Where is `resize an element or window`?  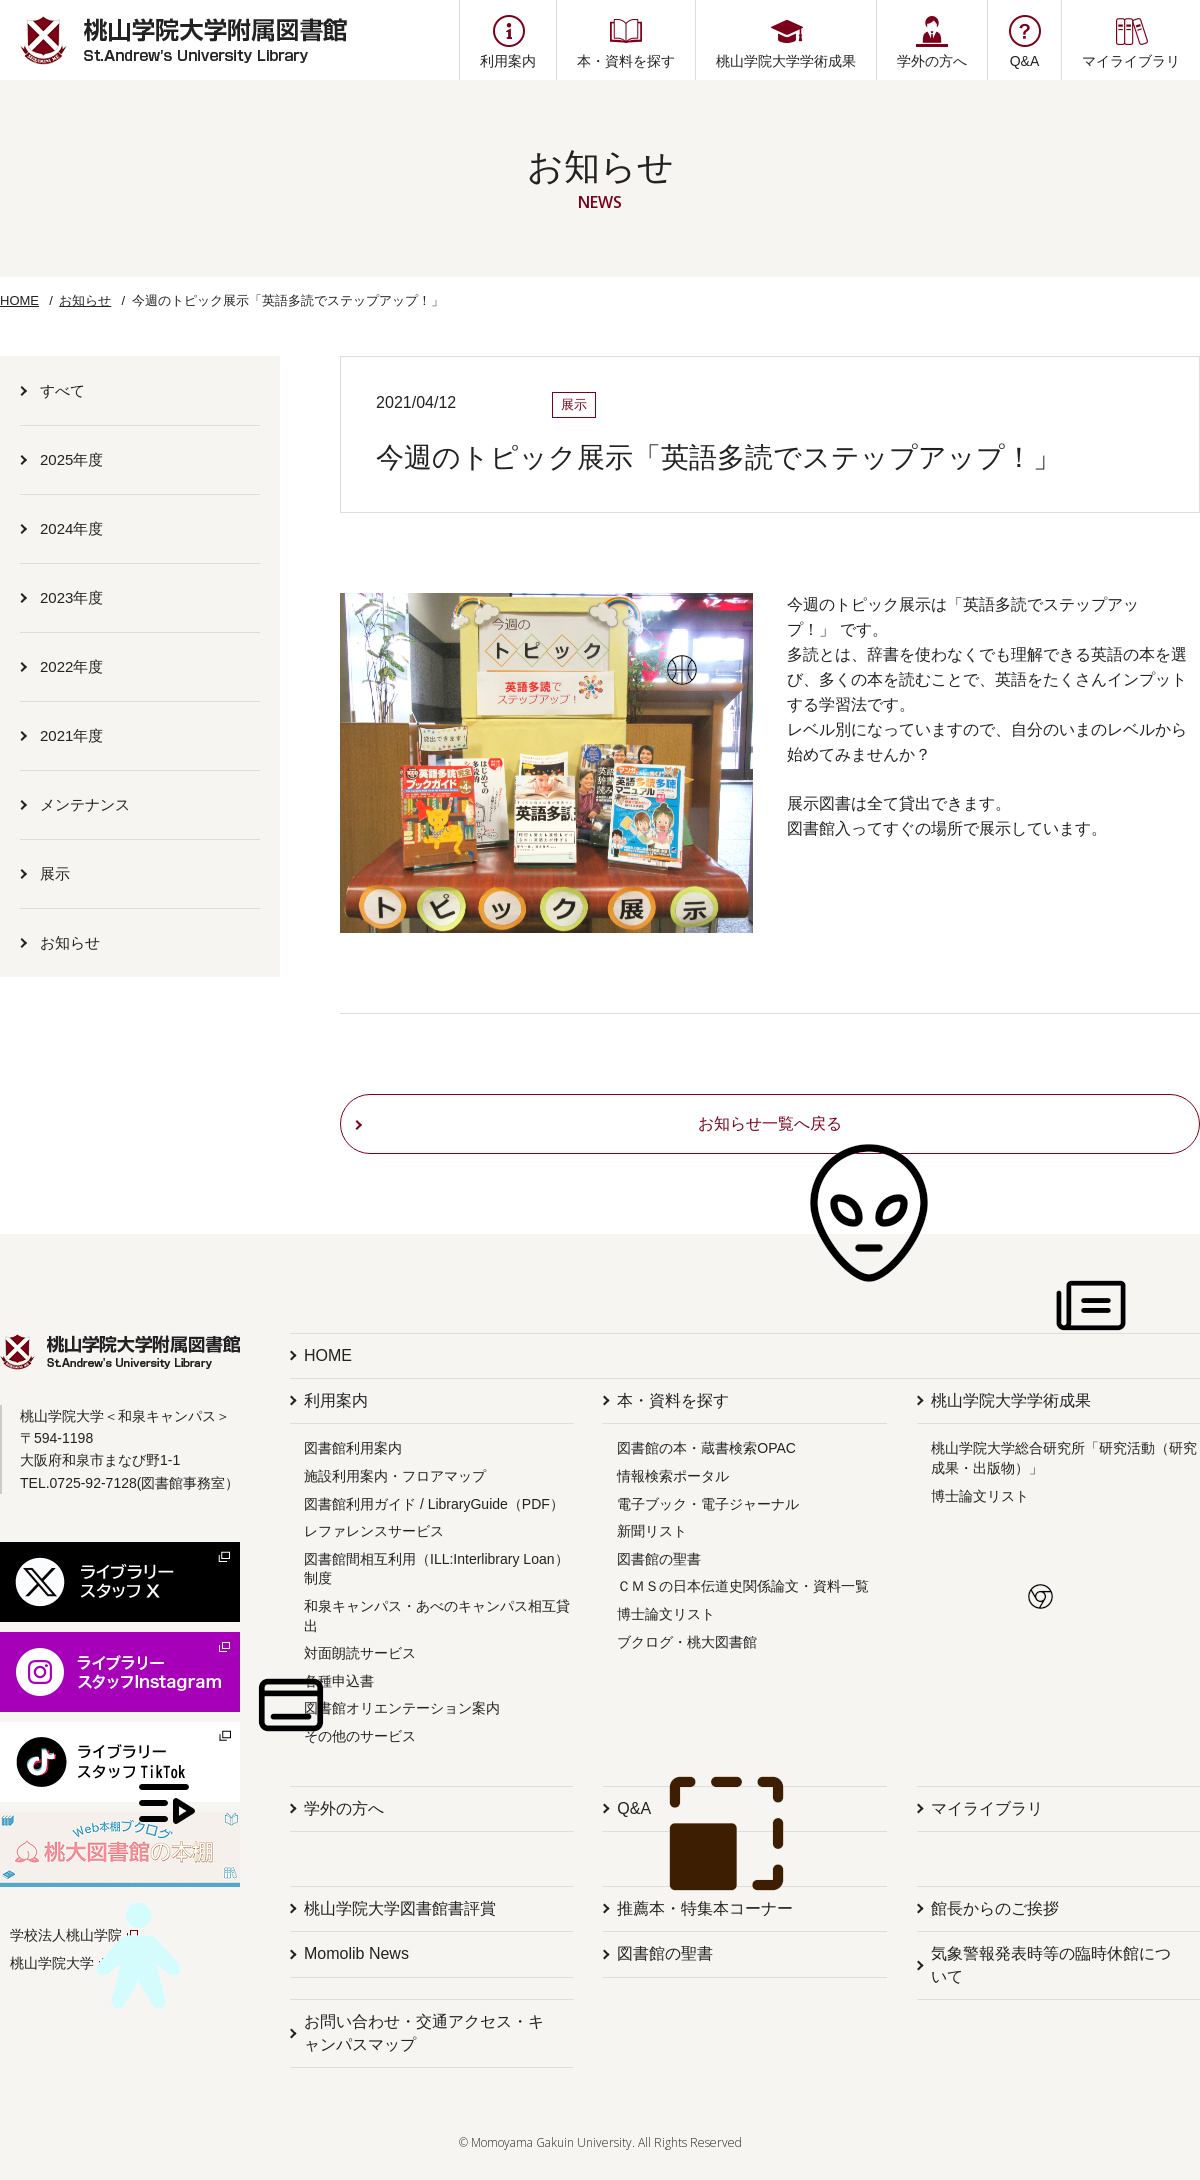 resize an element or window is located at coordinates (726, 1833).